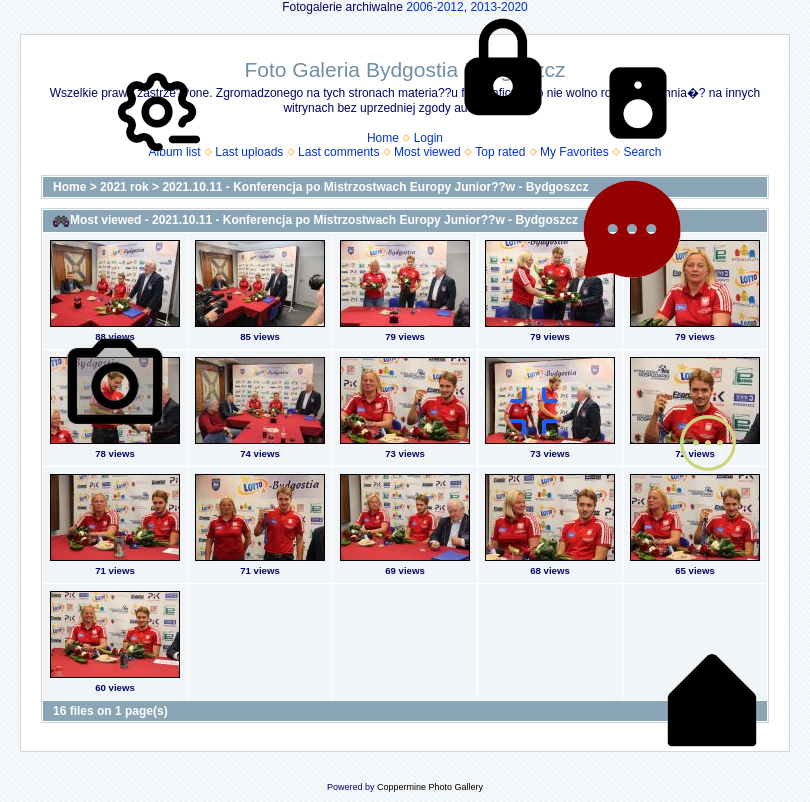 This screenshot has width=810, height=802. Describe the element at coordinates (712, 702) in the screenshot. I see `navigate to home screen` at that location.